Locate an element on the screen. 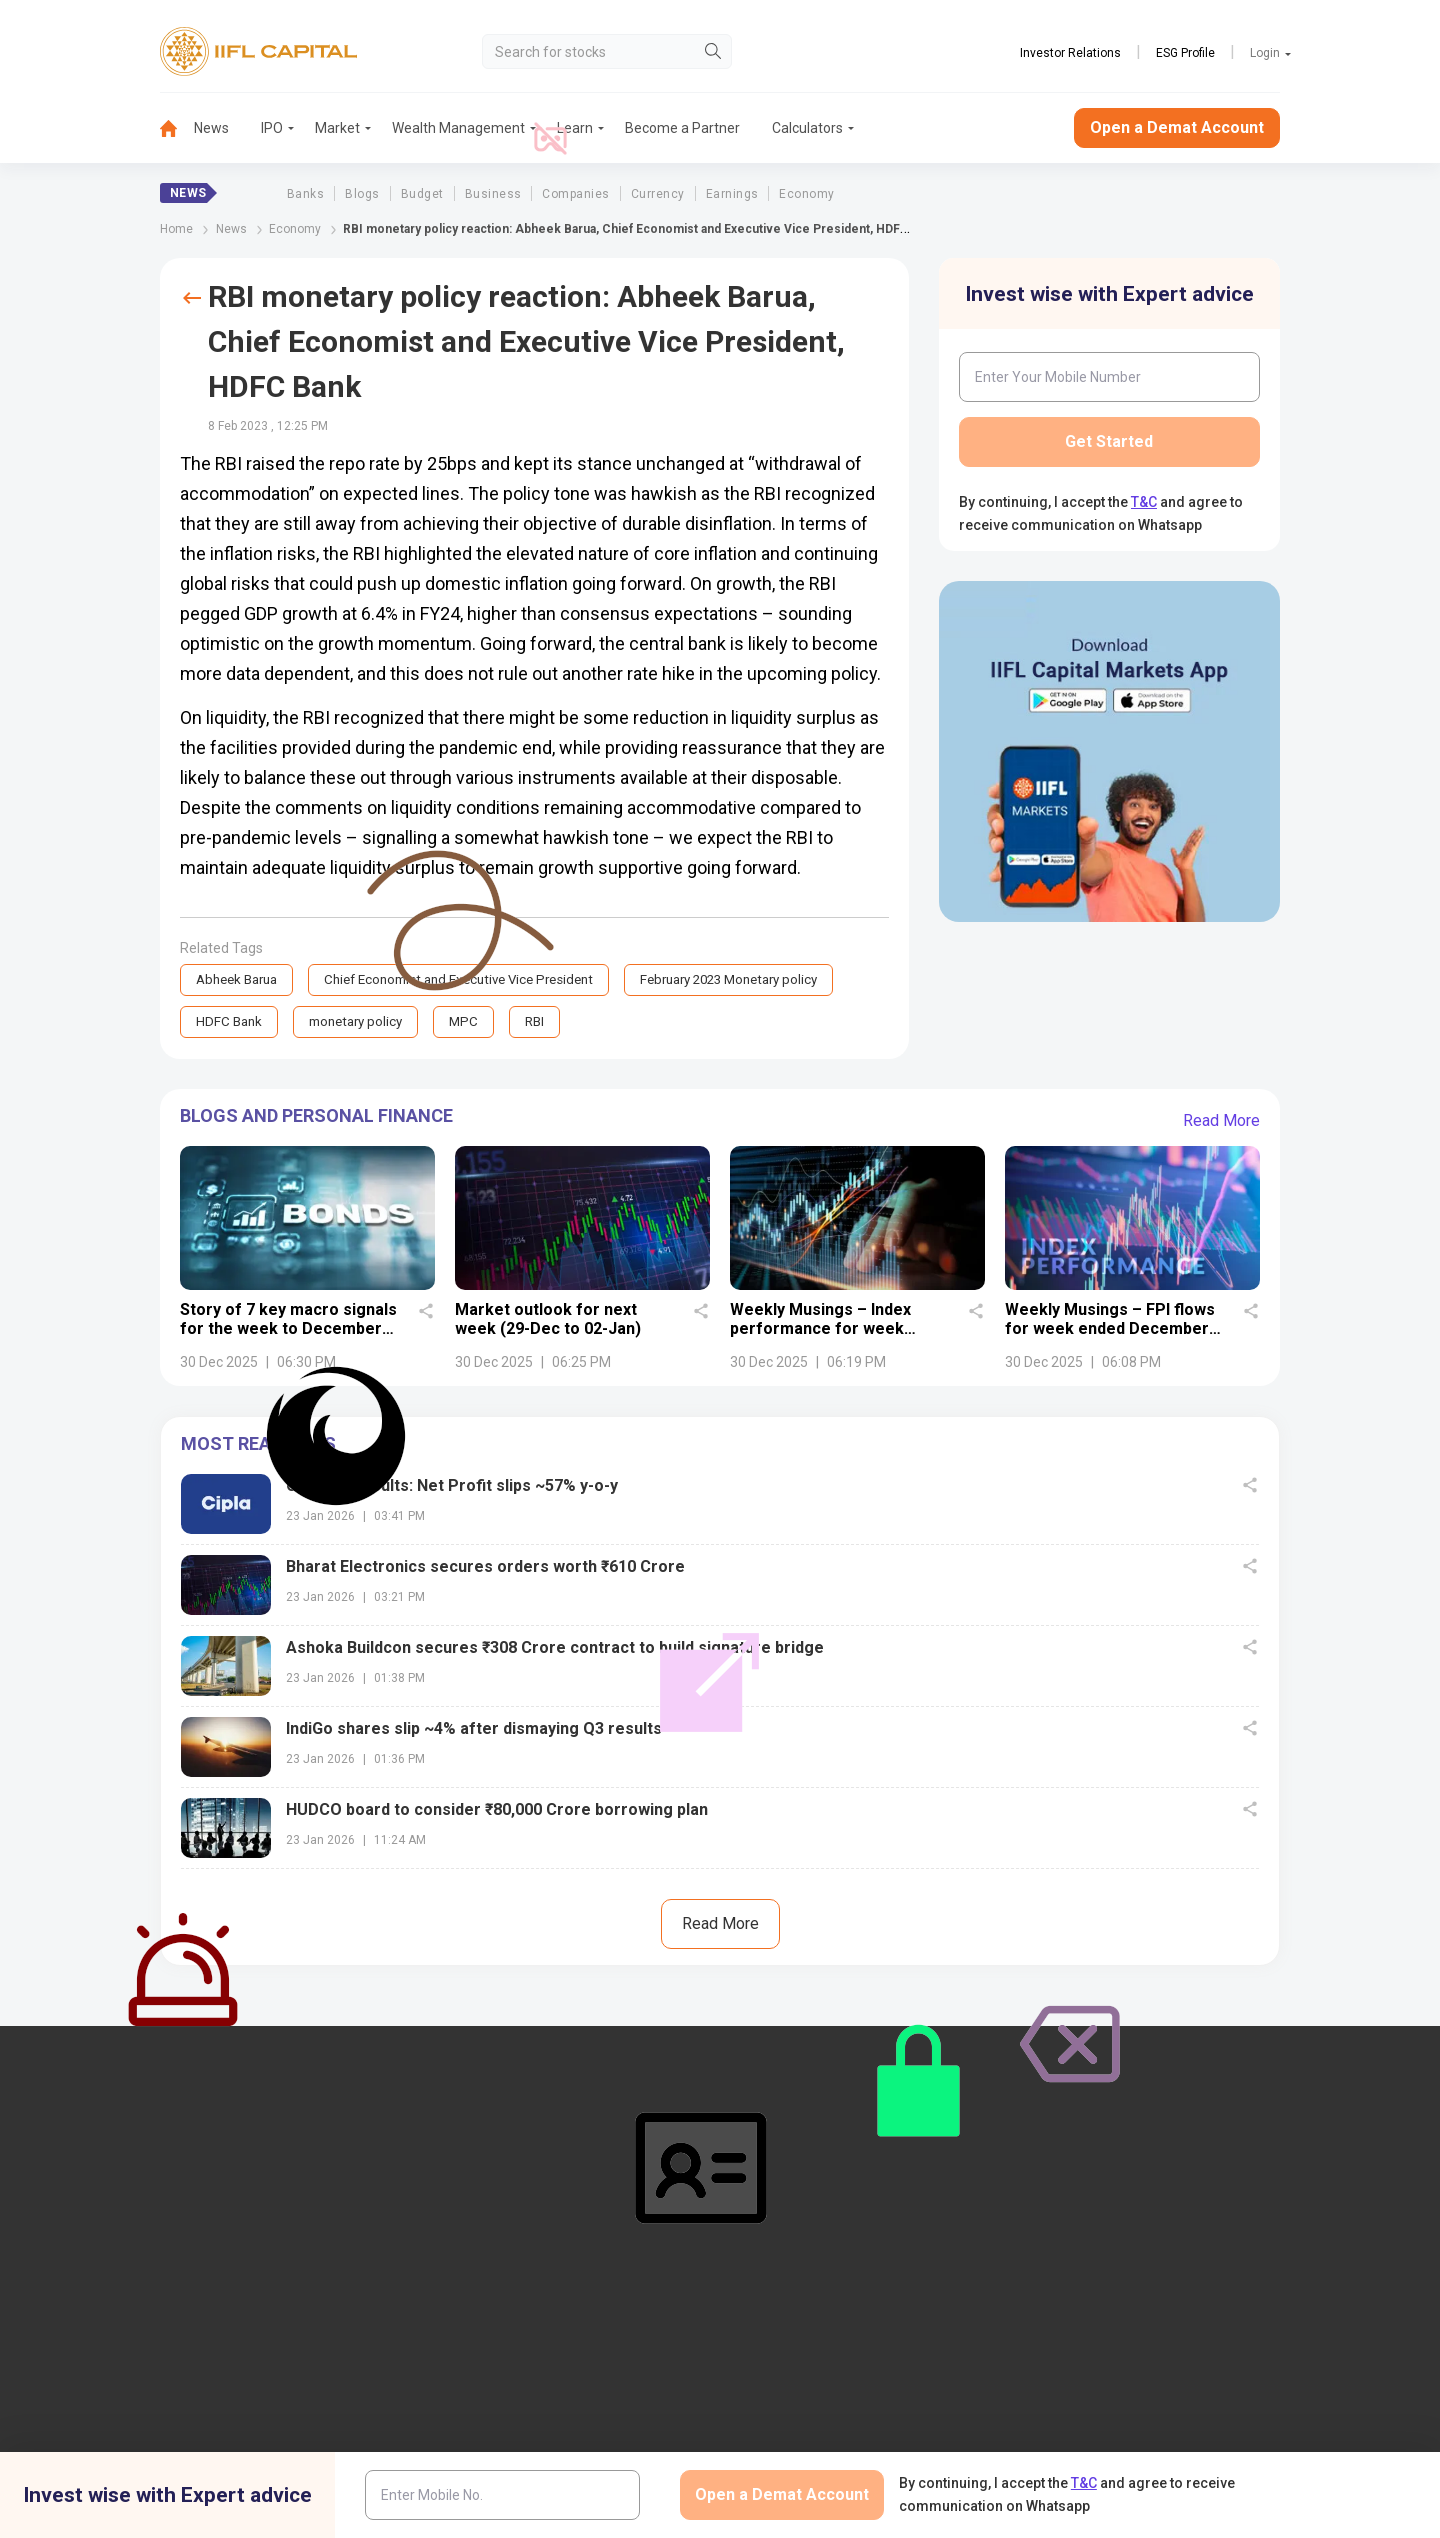 The image size is (1440, 2538). disable VR or cardboard viewer mode is located at coordinates (550, 138).